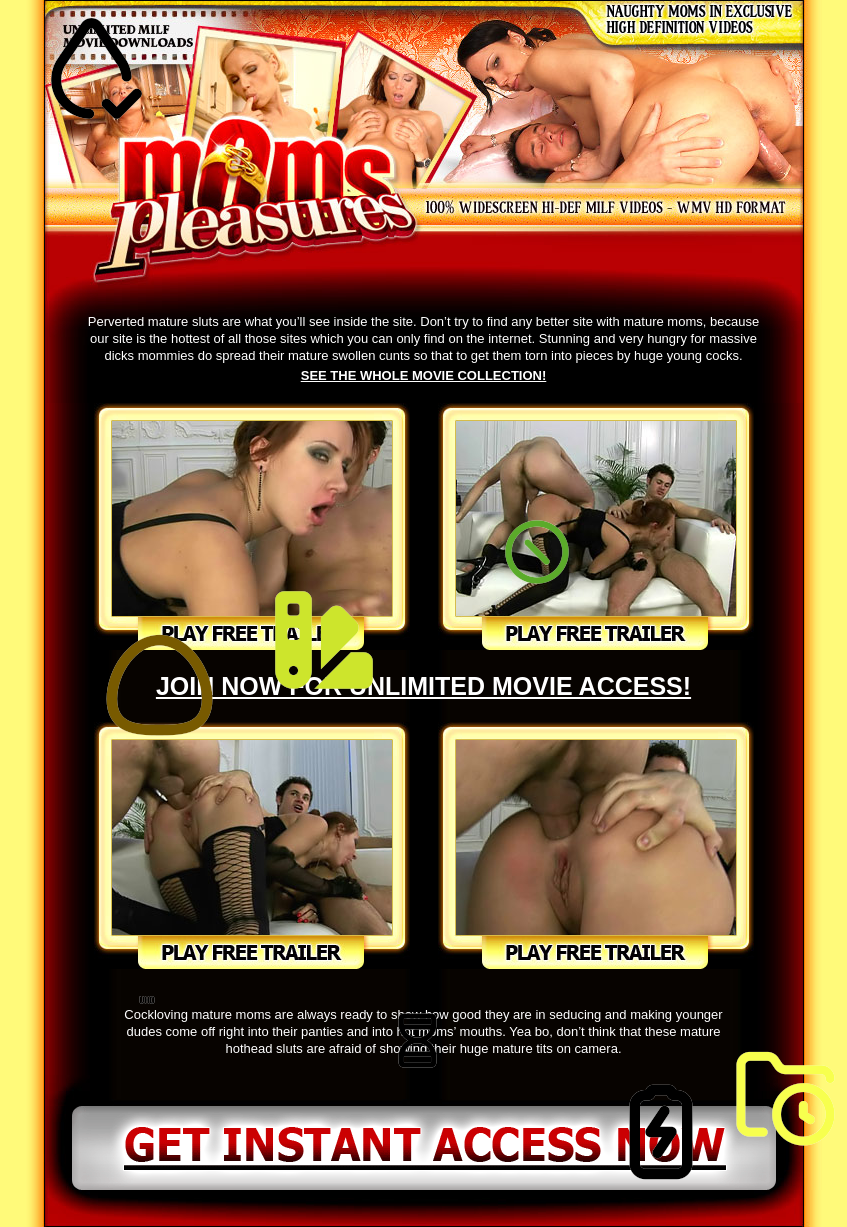 Image resolution: width=847 pixels, height=1227 pixels. What do you see at coordinates (661, 1132) in the screenshot?
I see `indicates device is currently charging` at bounding box center [661, 1132].